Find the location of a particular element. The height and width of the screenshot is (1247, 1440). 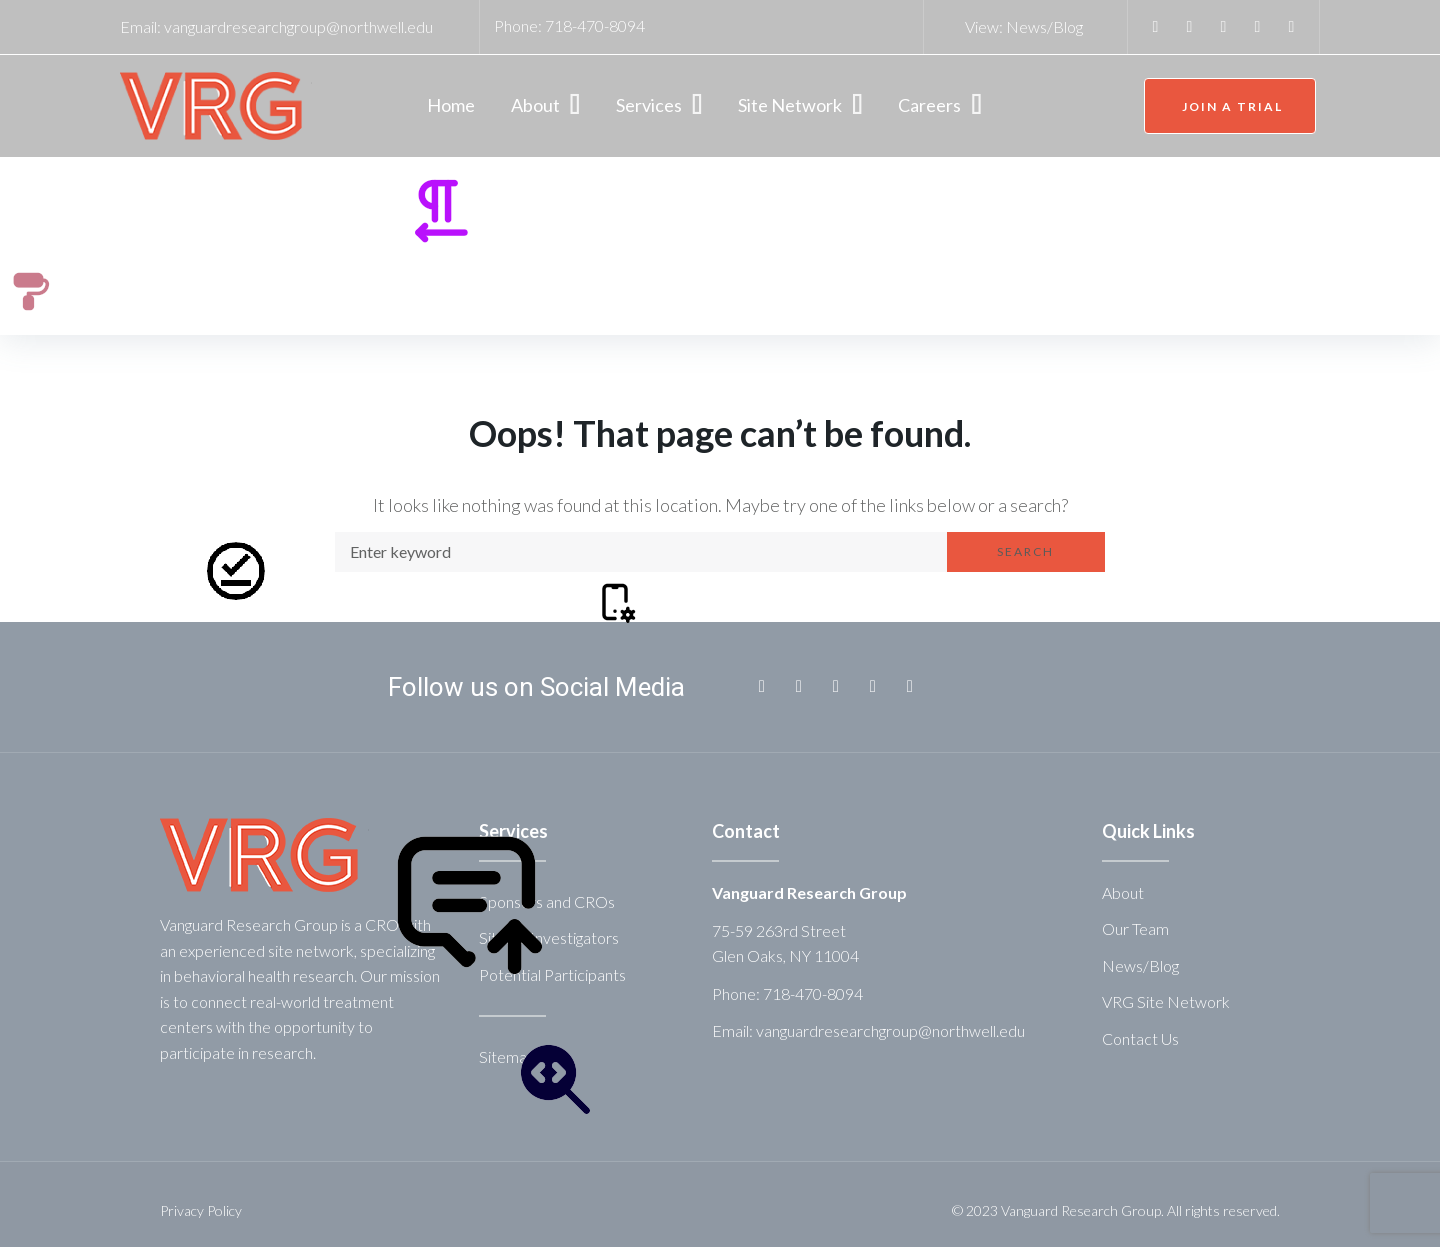

indicates content is available offline is located at coordinates (236, 571).